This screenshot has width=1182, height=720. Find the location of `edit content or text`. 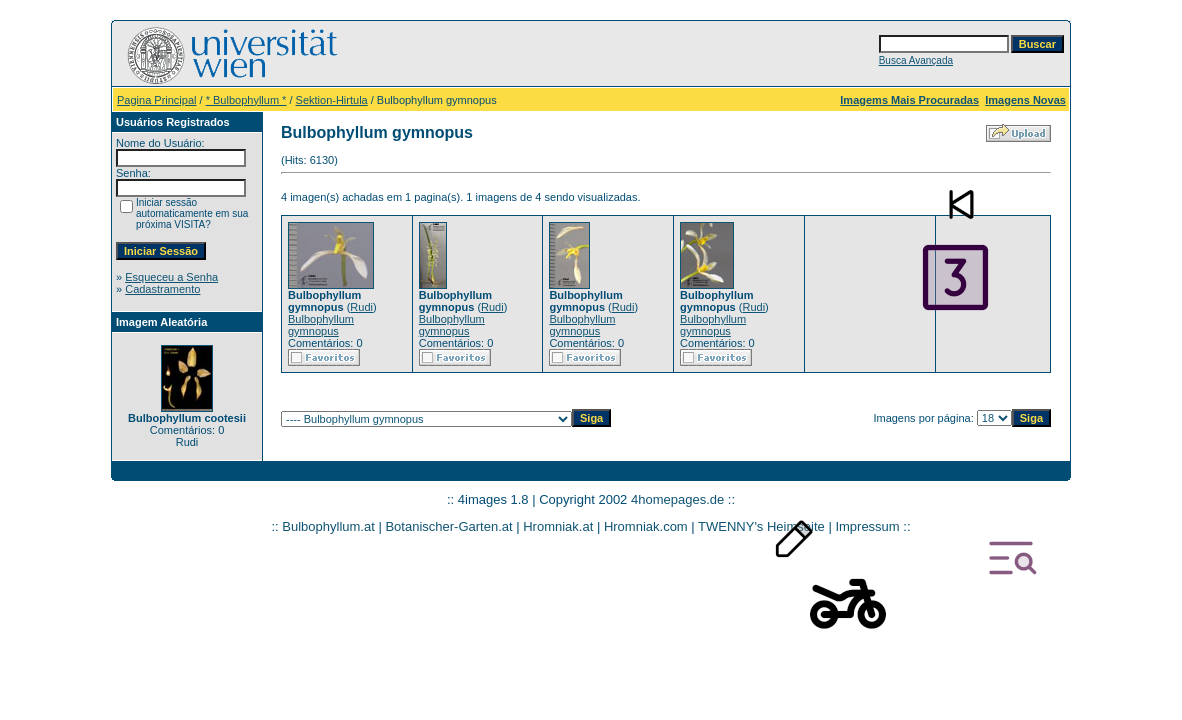

edit content or text is located at coordinates (793, 539).